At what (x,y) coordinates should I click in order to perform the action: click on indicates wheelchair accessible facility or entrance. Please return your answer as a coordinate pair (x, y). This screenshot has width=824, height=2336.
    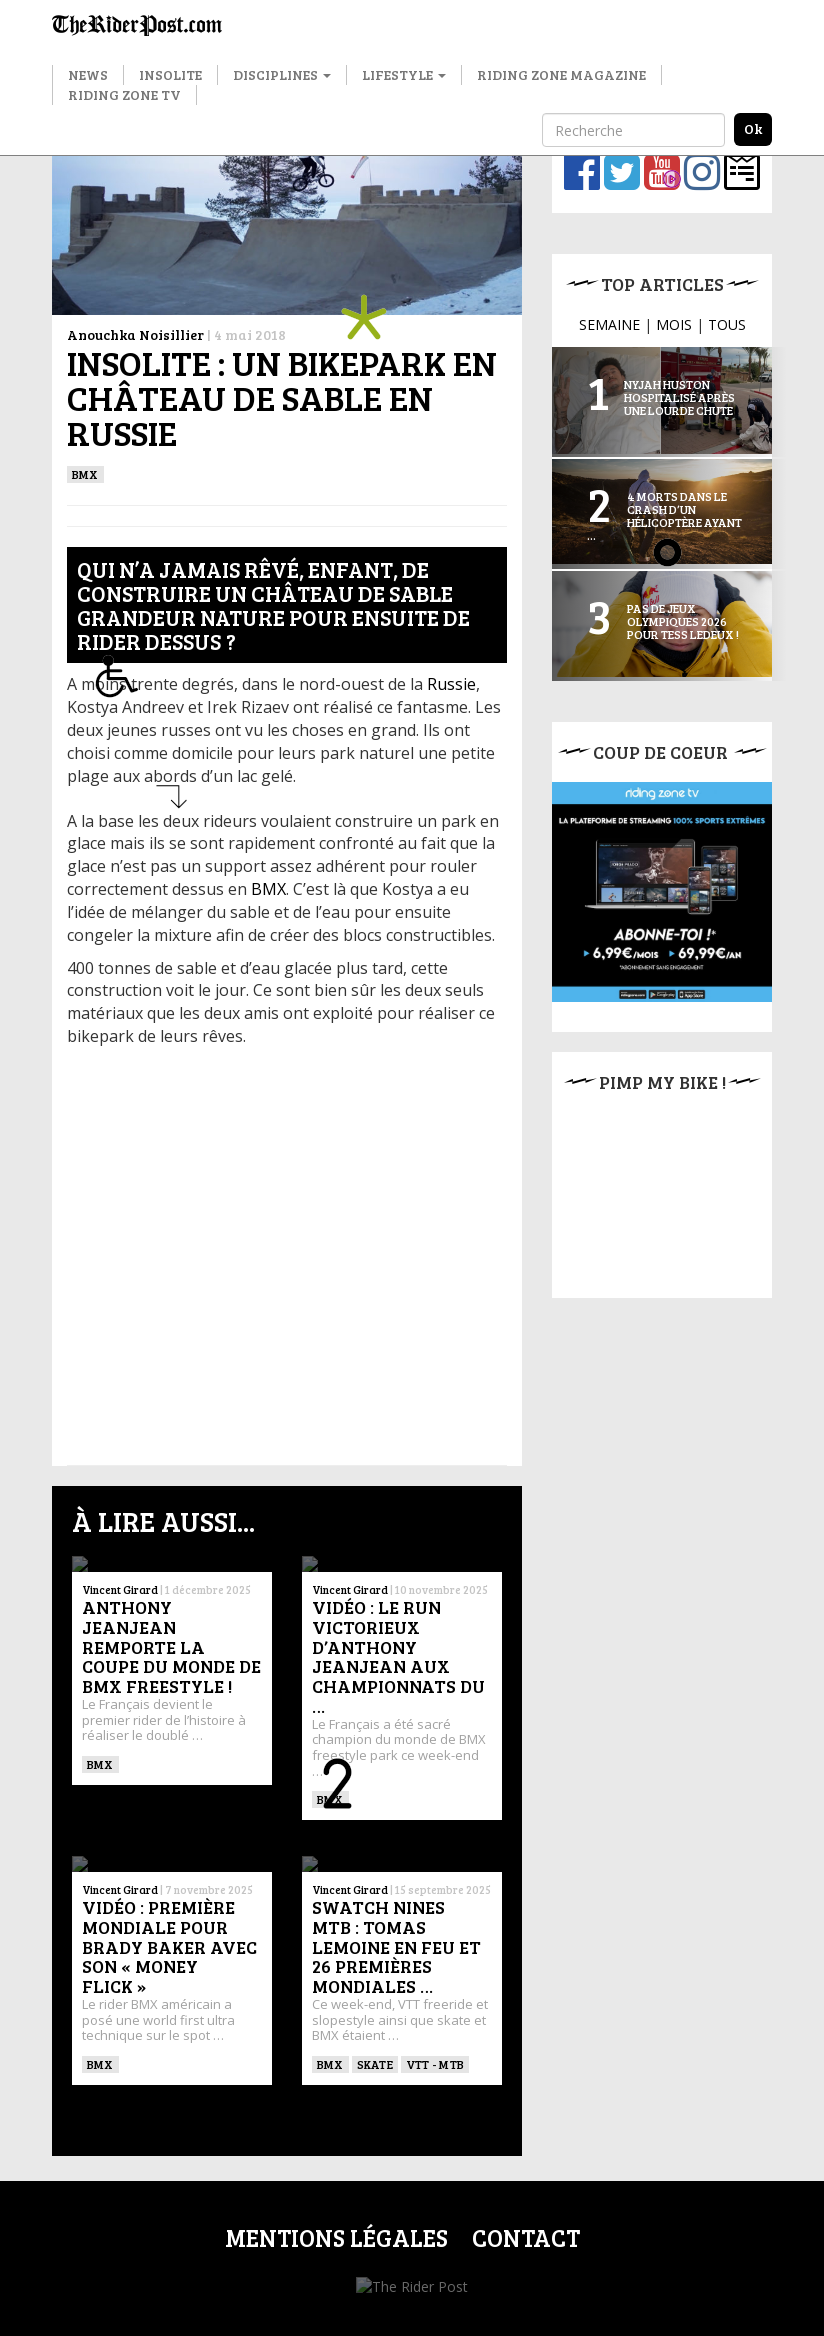
    Looking at the image, I should click on (113, 677).